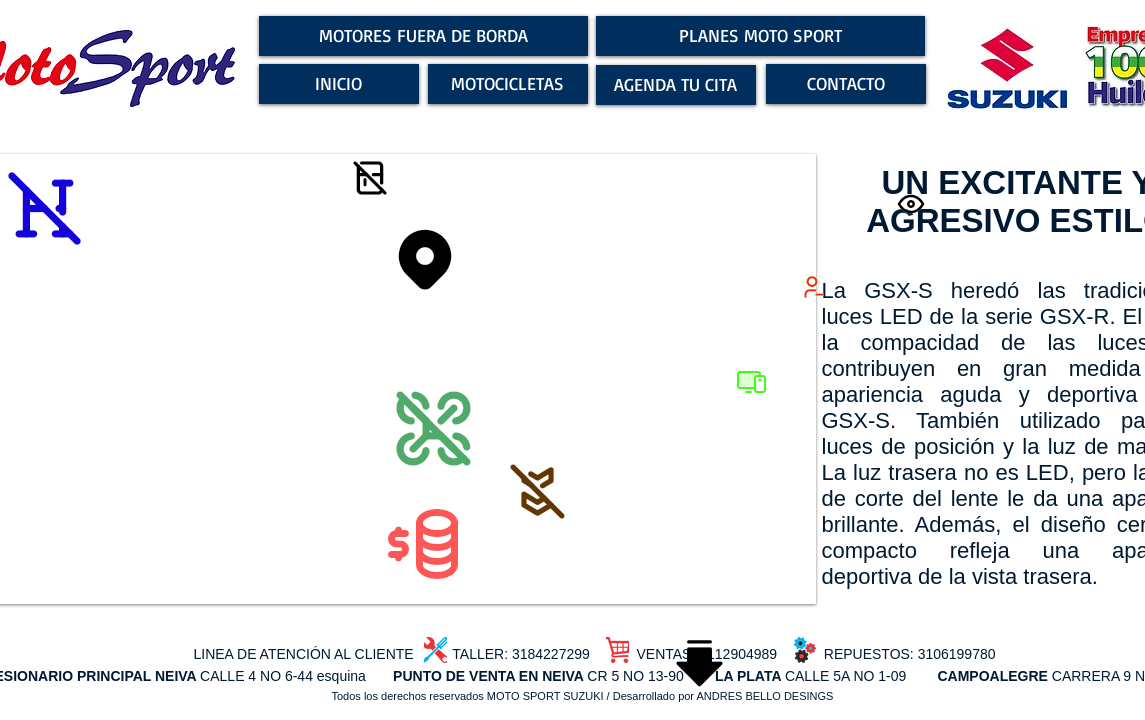 Image resolution: width=1145 pixels, height=720 pixels. I want to click on disable badge notifications, so click(537, 491).